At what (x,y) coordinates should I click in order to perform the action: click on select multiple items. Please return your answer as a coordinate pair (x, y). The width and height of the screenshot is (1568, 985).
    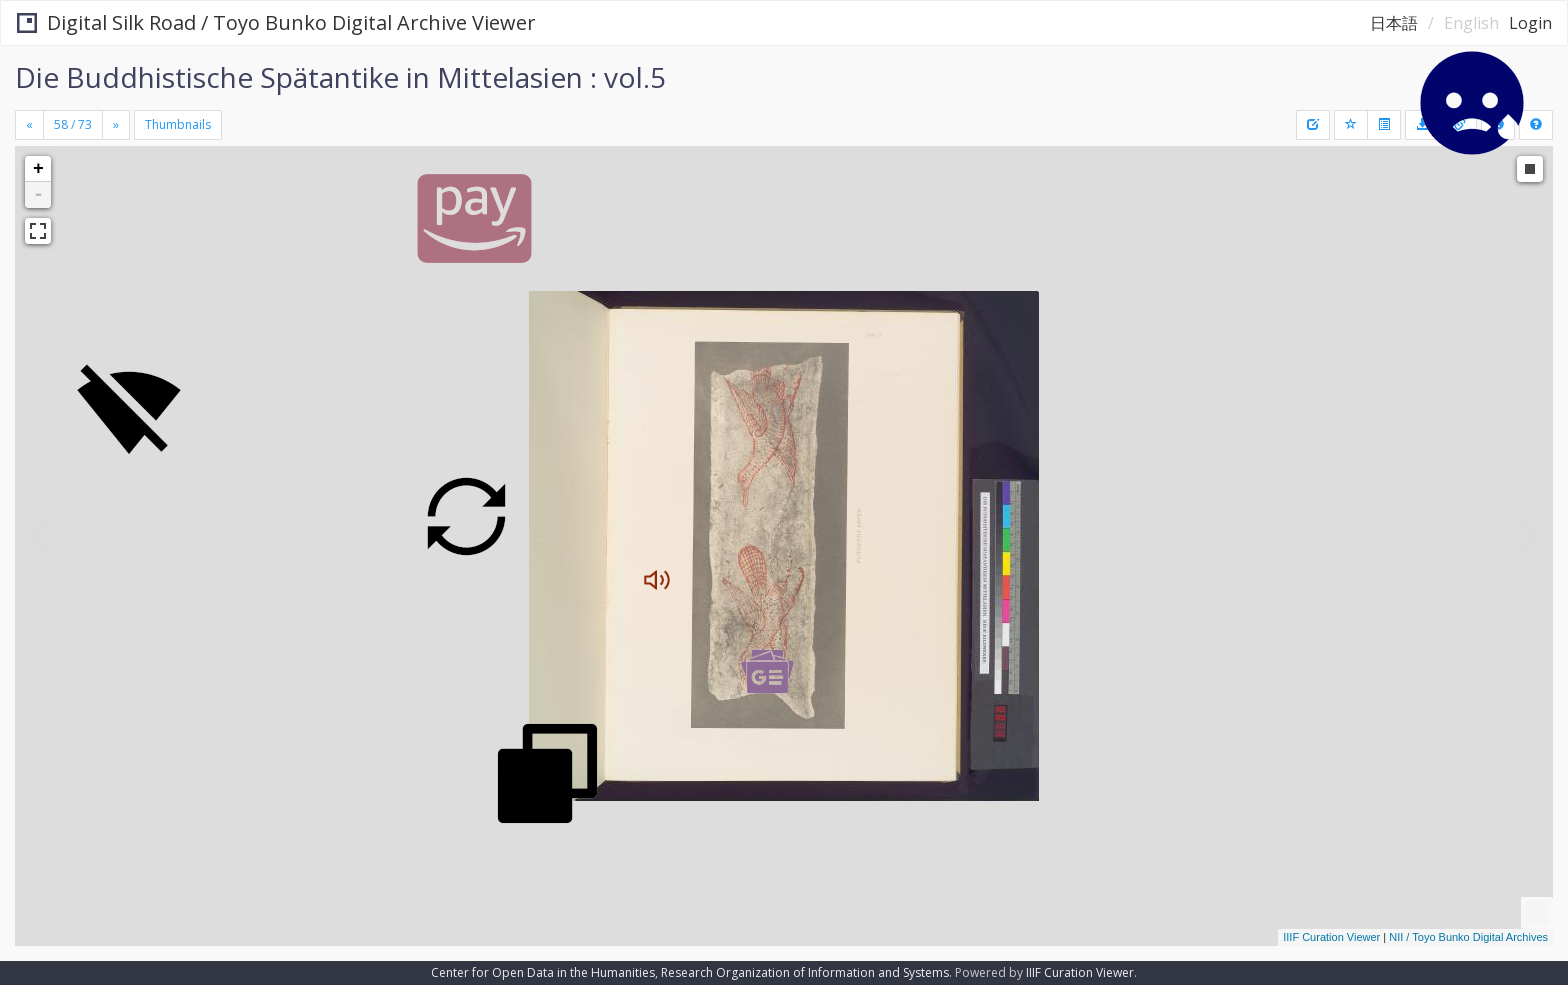
    Looking at the image, I should click on (547, 773).